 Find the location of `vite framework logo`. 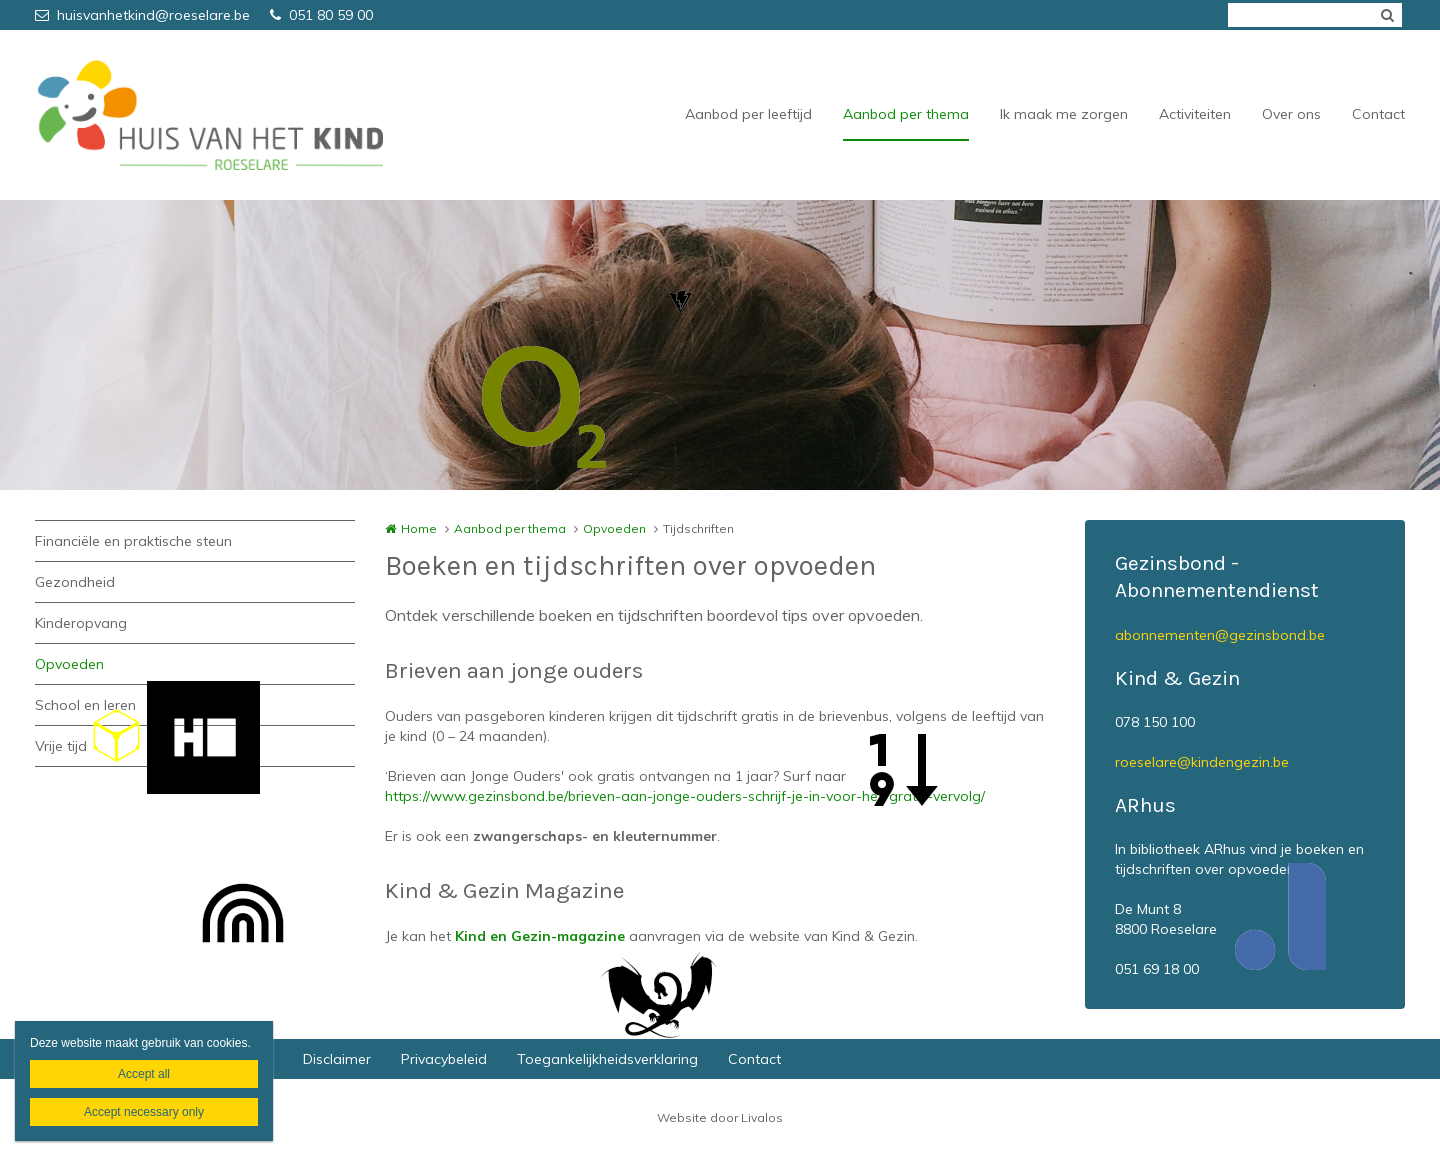

vite framework logo is located at coordinates (680, 301).